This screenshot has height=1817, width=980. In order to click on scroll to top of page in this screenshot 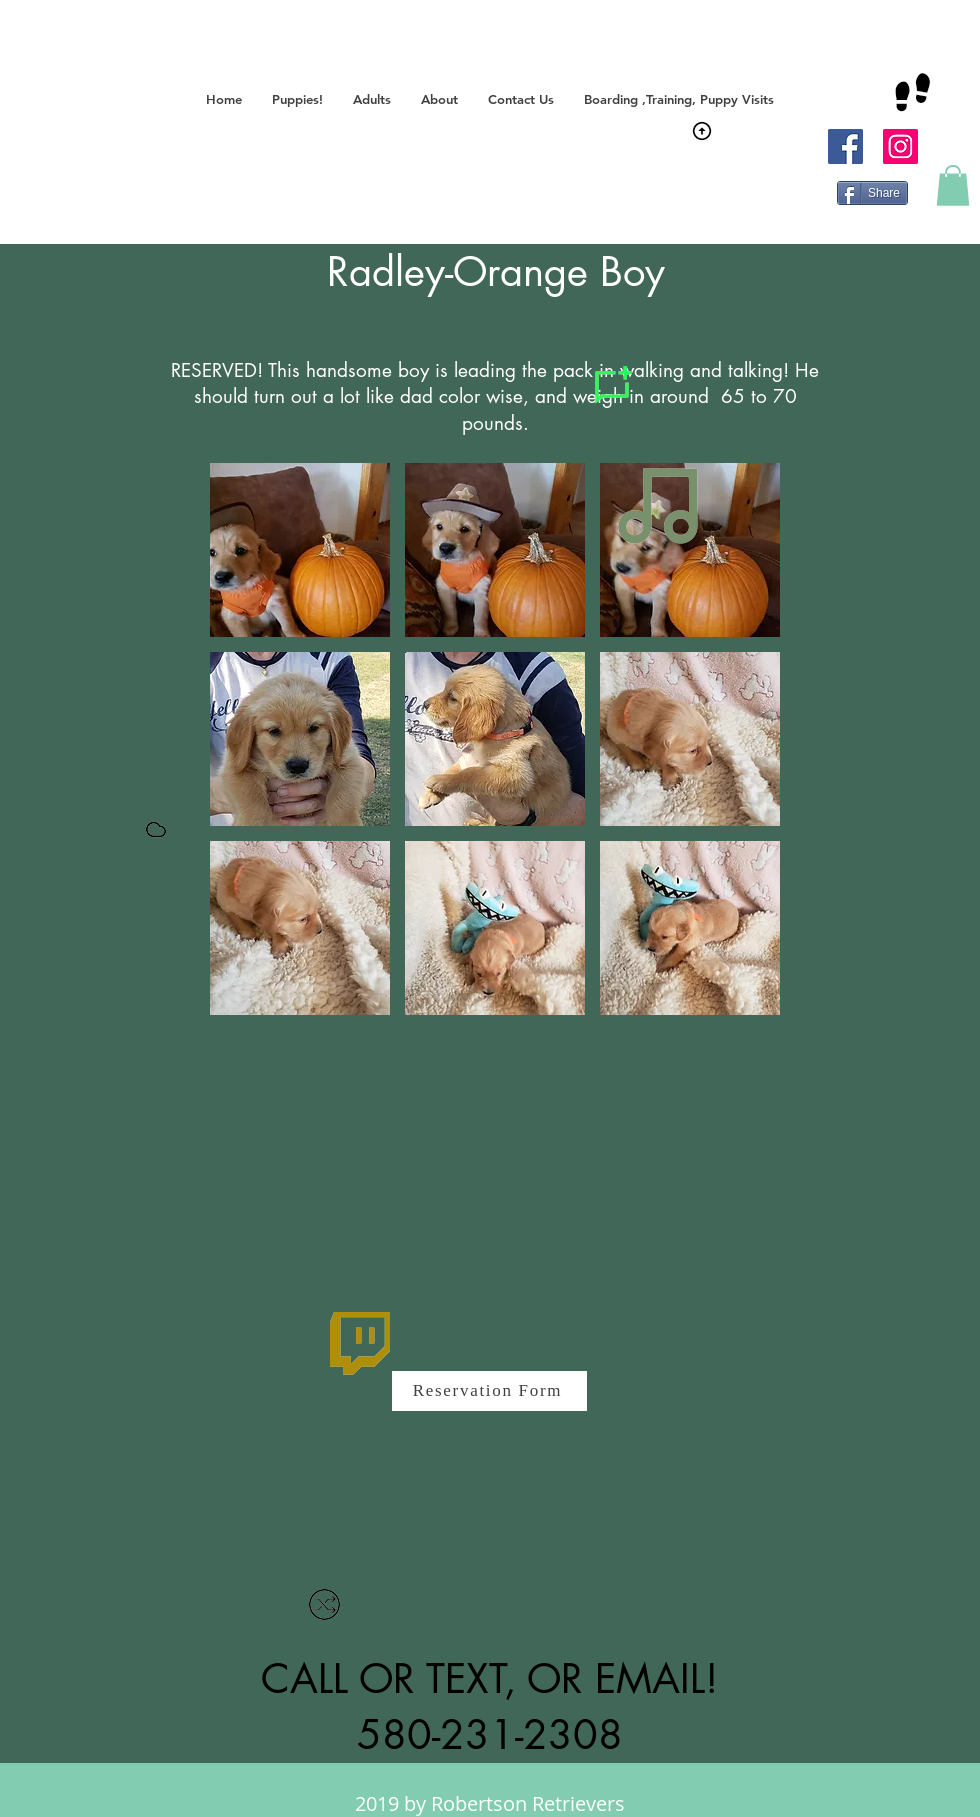, I will do `click(702, 131)`.